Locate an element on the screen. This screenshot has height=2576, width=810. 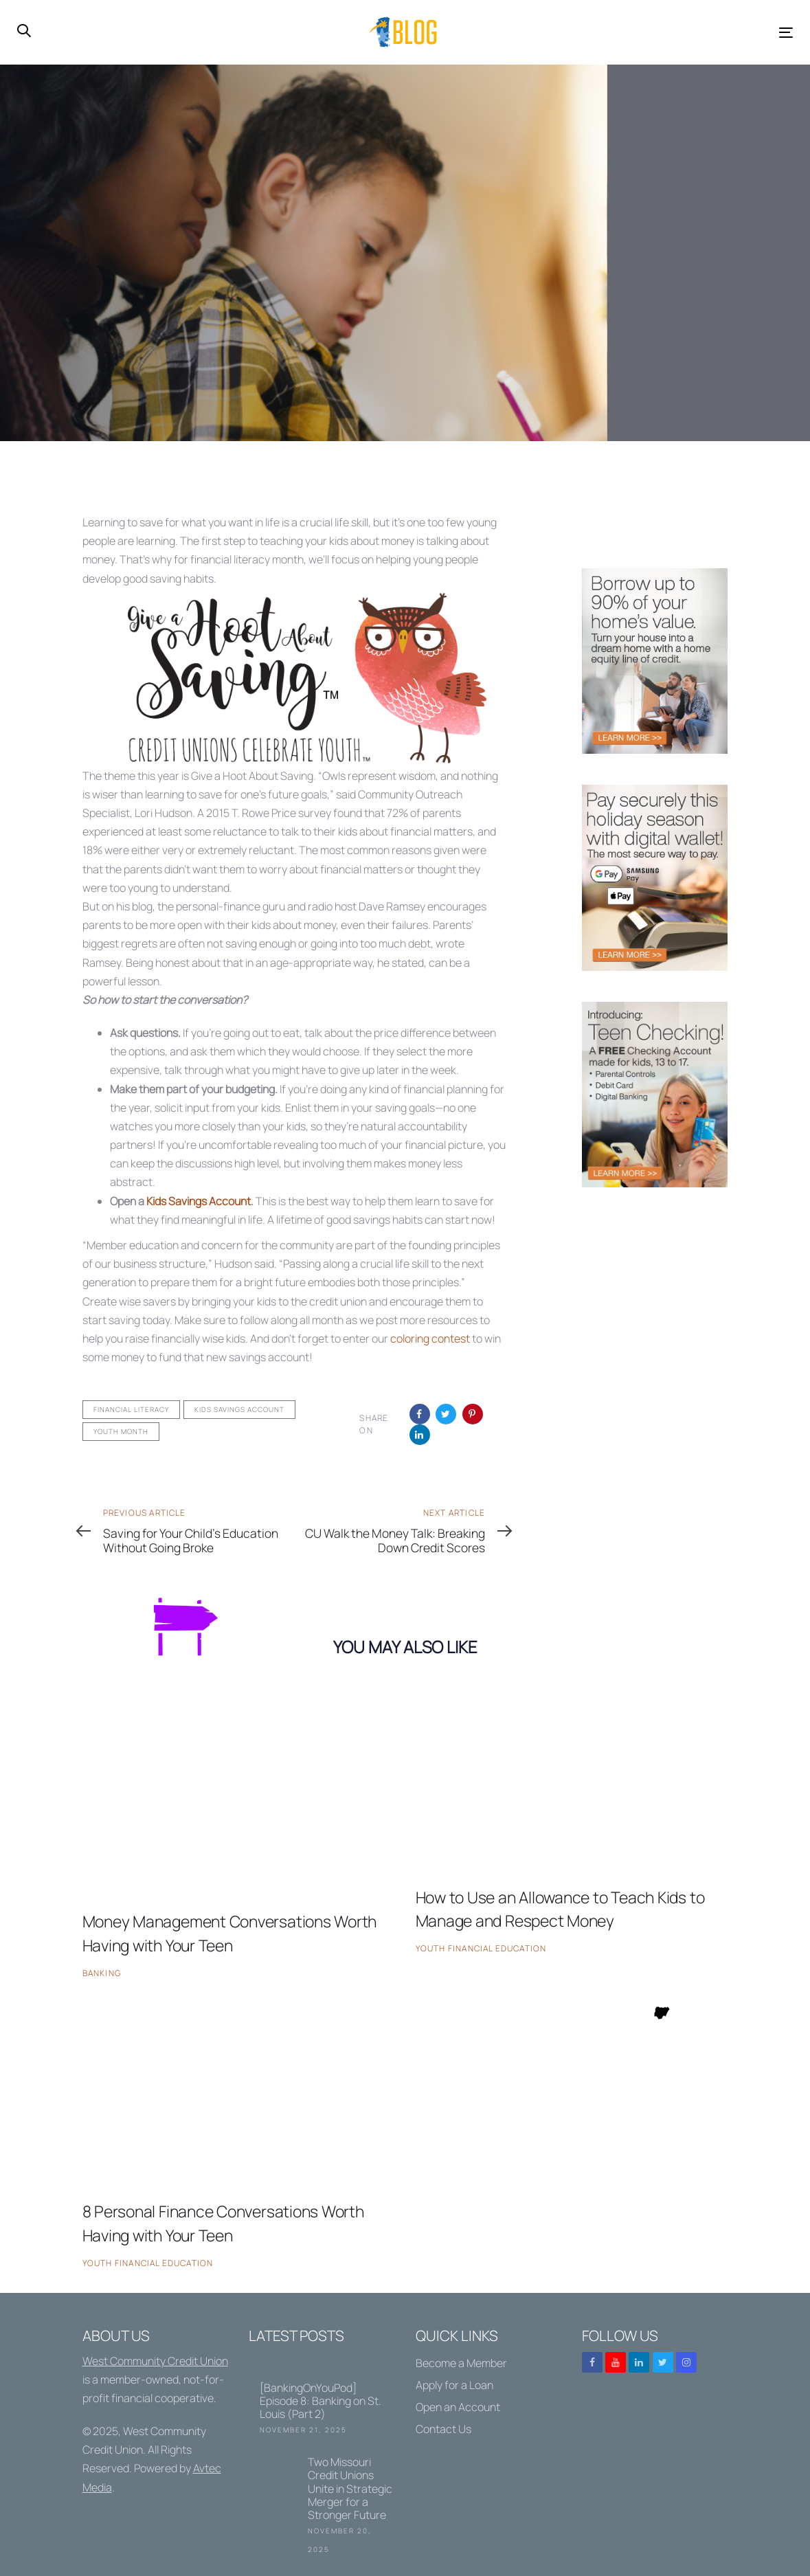
select Nigeria as your country or region is located at coordinates (662, 2013).